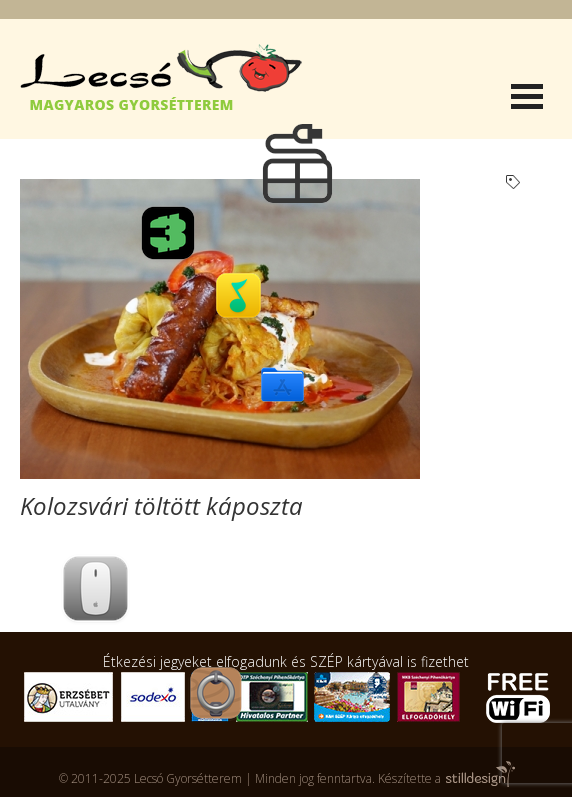  What do you see at coordinates (238, 295) in the screenshot?
I see `open QQ Music app` at bounding box center [238, 295].